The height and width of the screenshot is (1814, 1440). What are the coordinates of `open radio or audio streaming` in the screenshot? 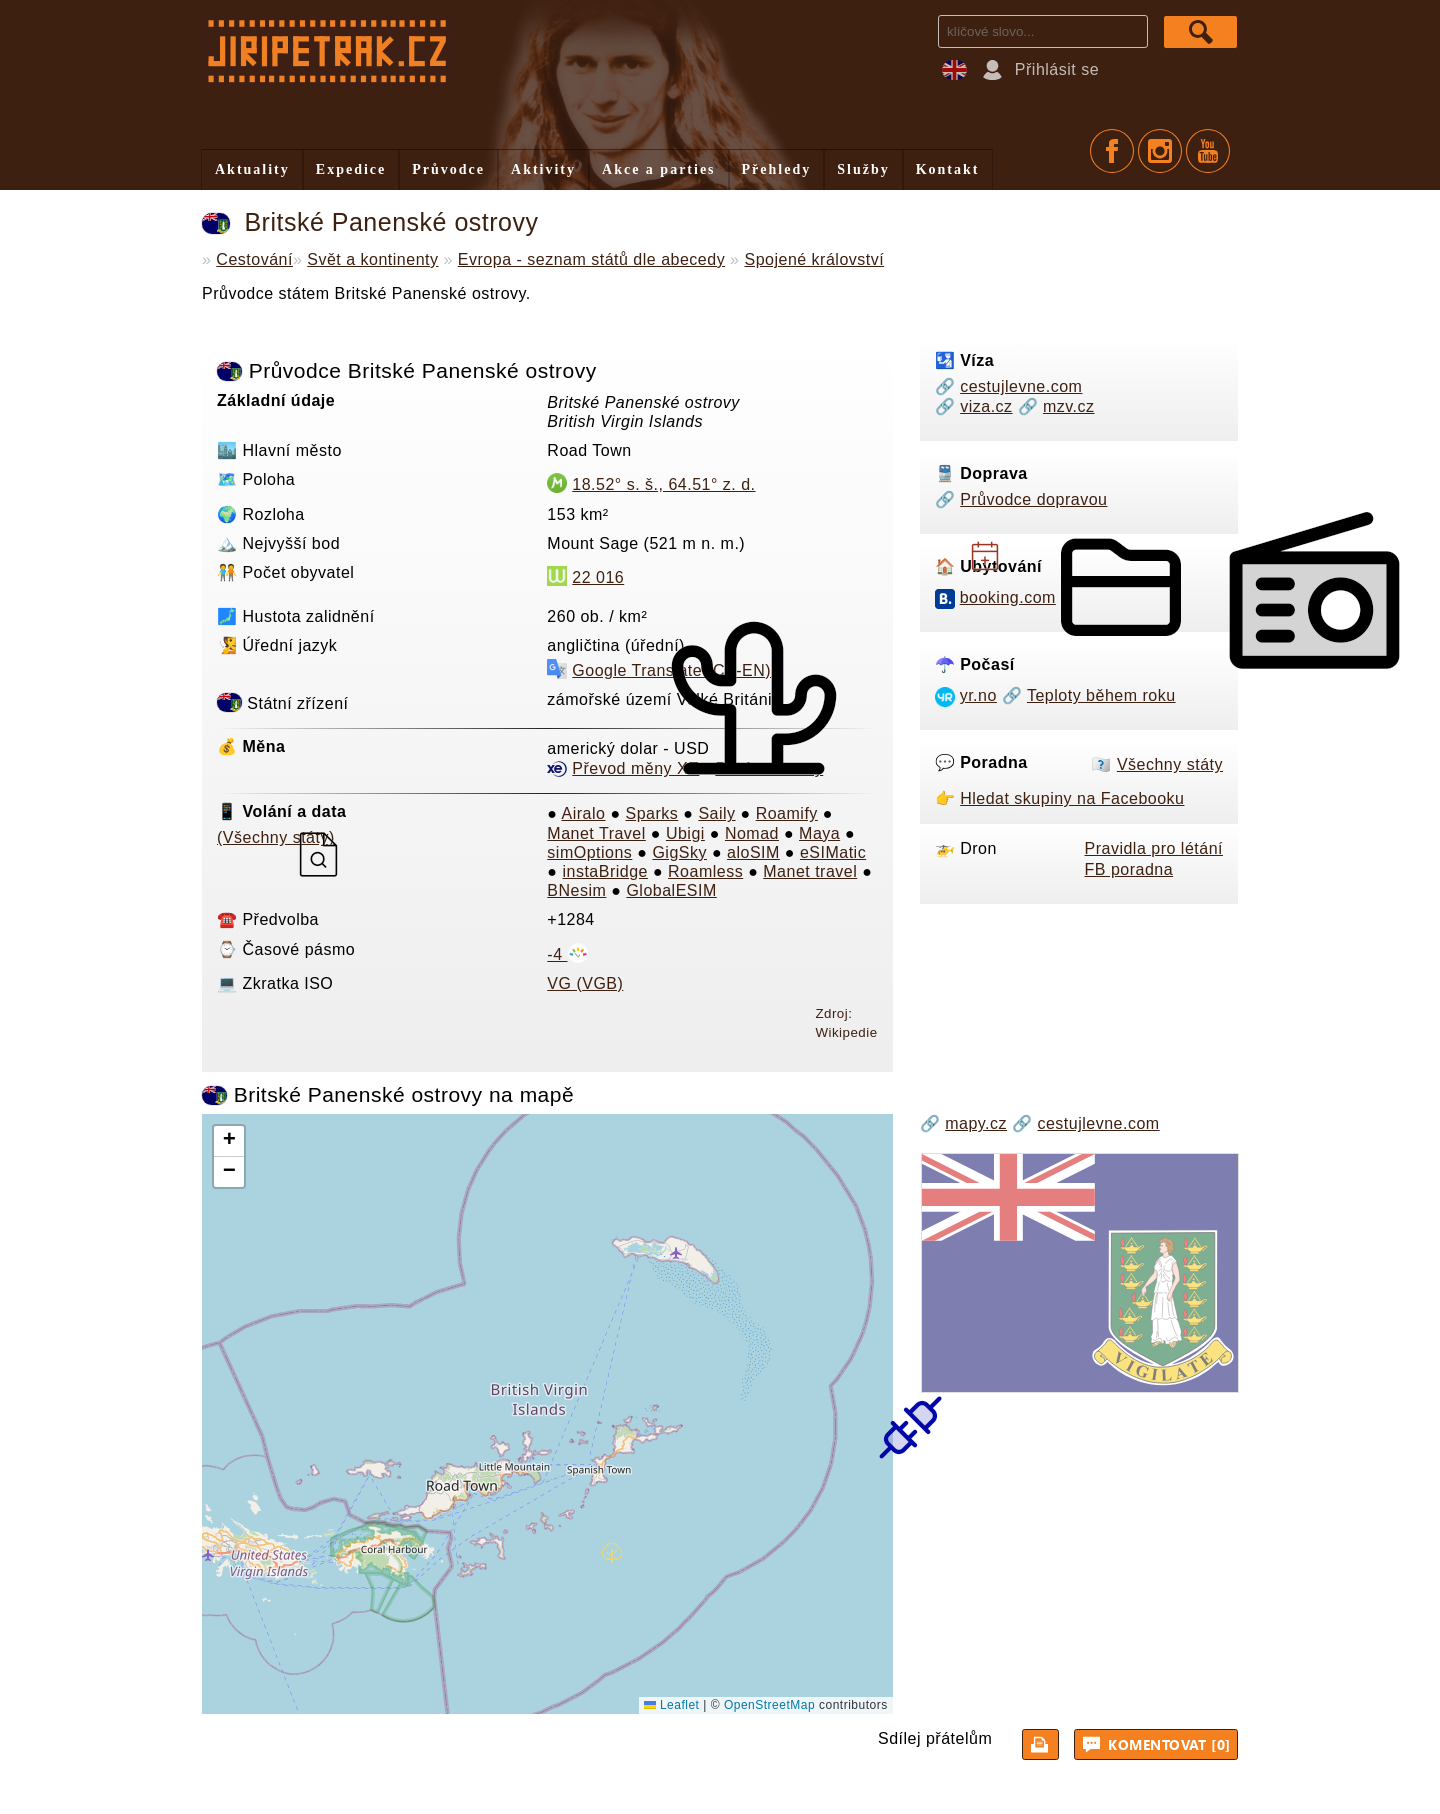 It's located at (1314, 603).